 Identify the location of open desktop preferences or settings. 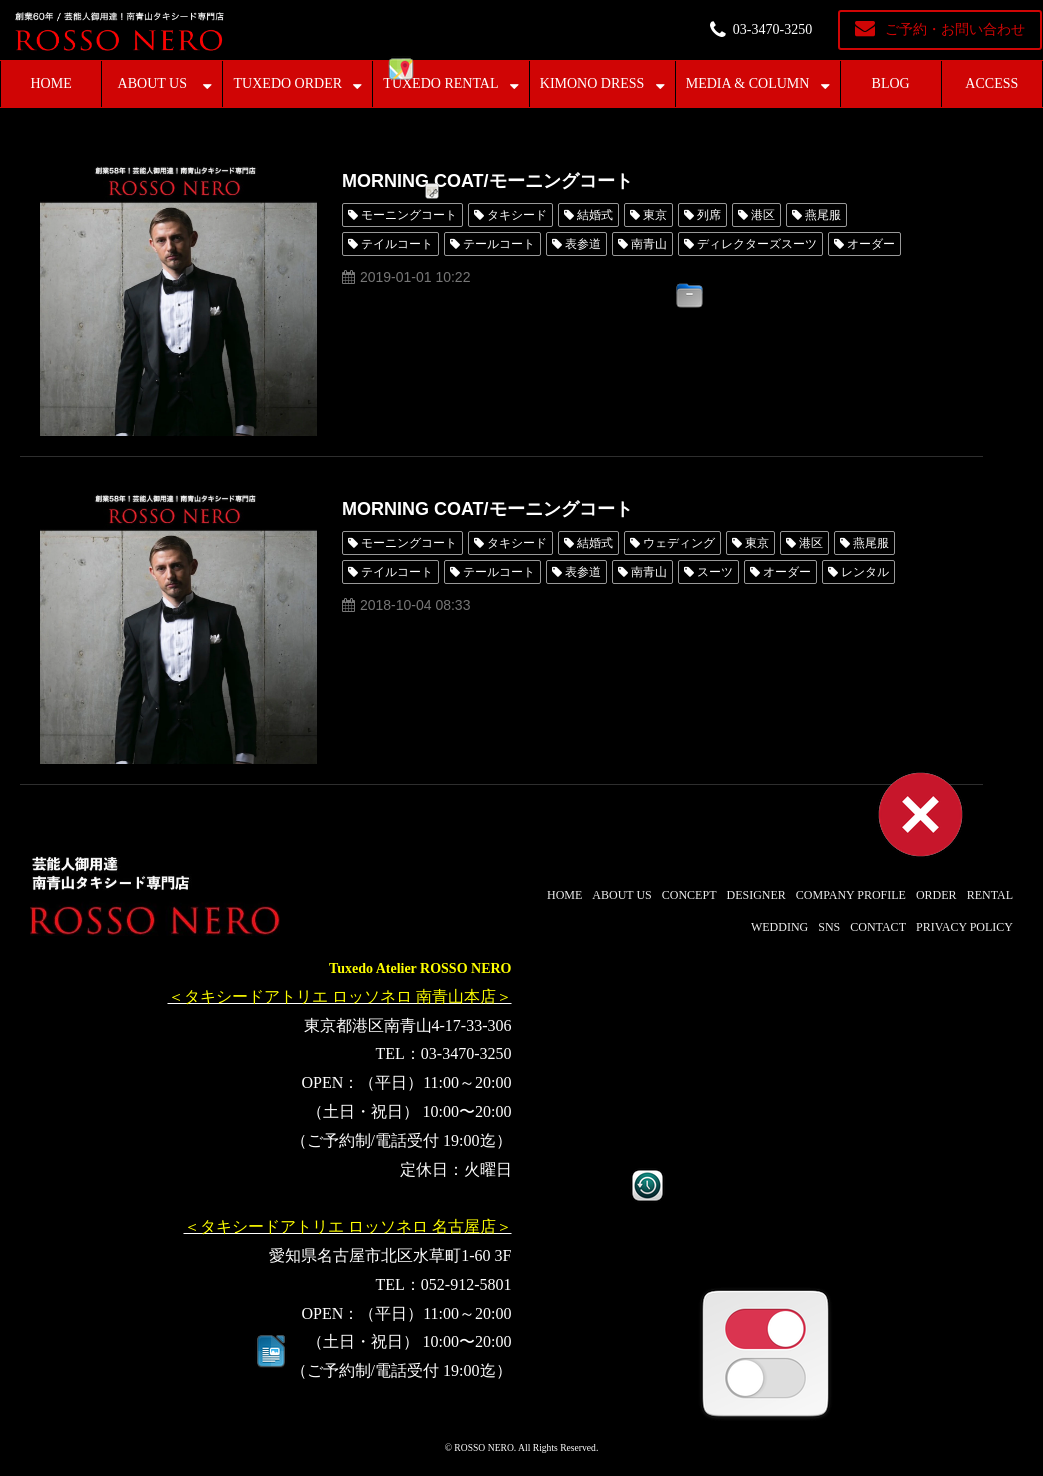
(765, 1353).